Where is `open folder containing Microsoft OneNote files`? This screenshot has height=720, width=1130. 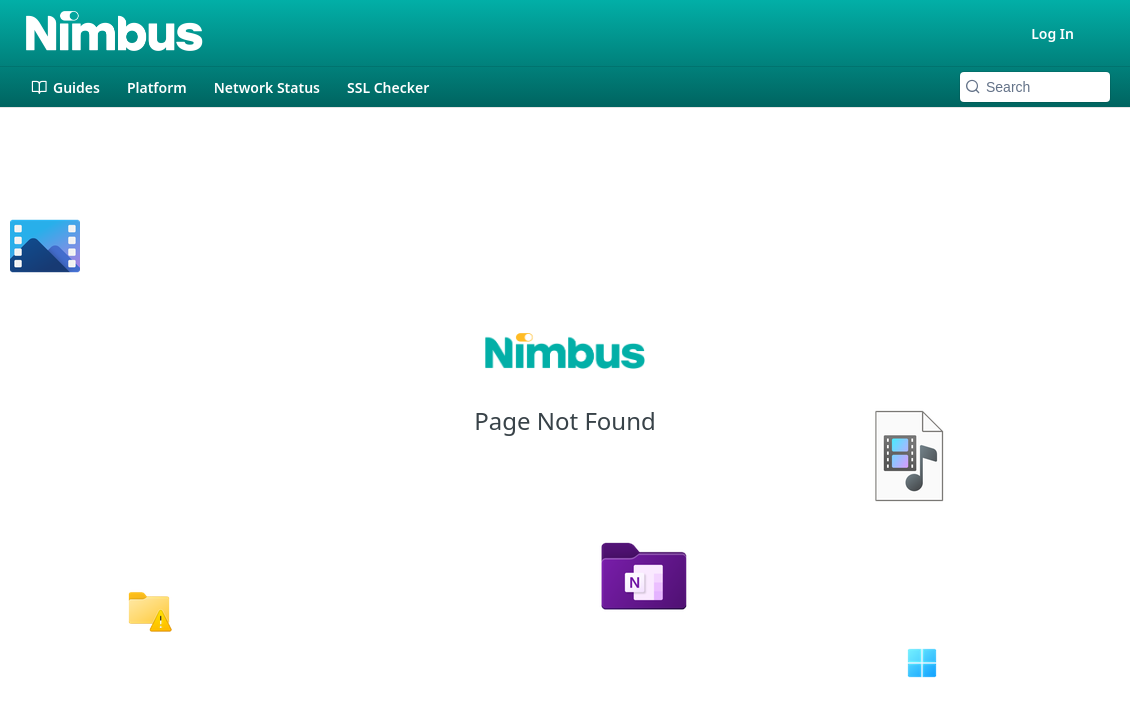
open folder containing Microsoft OneNote files is located at coordinates (643, 578).